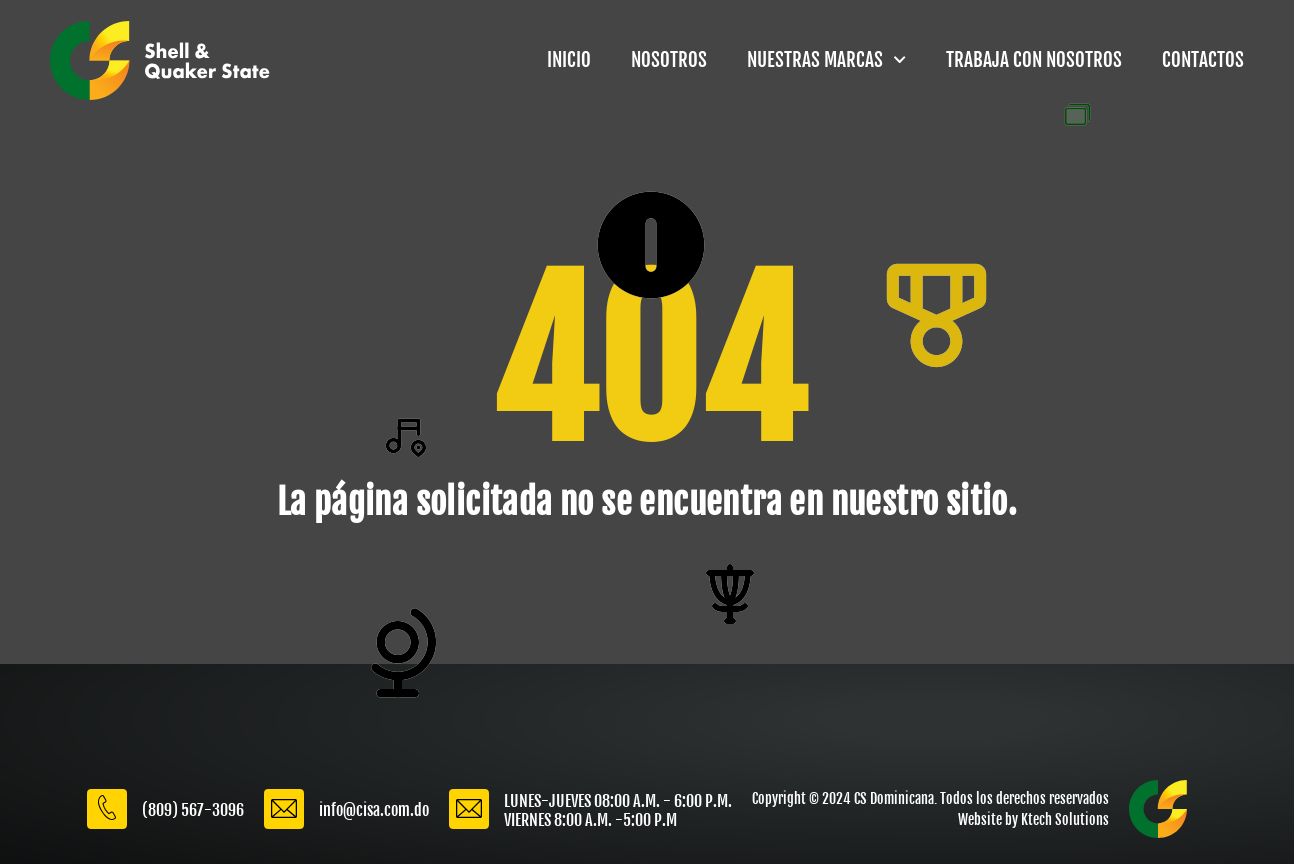 This screenshot has width=1294, height=864. I want to click on access information or help details, so click(651, 245).